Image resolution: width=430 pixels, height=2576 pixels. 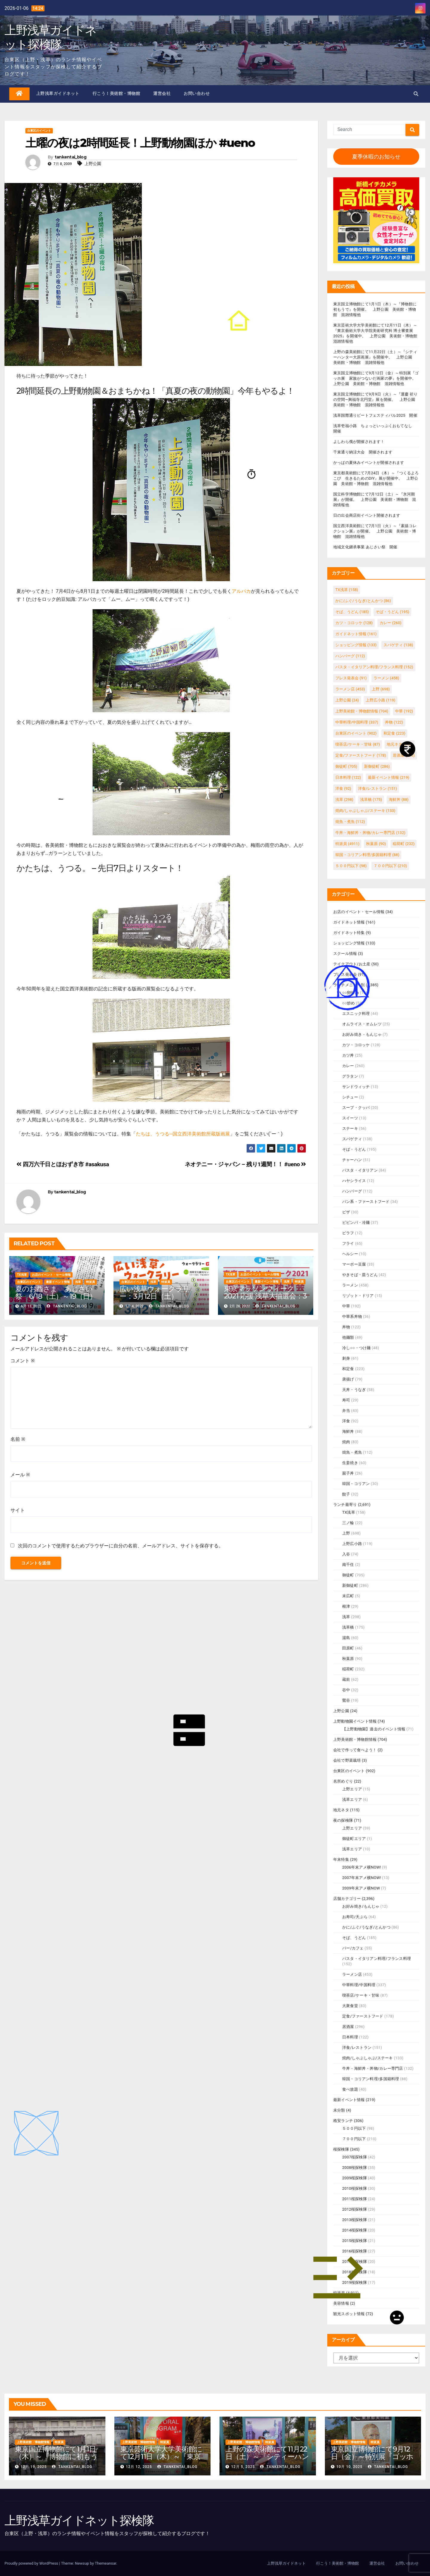 What do you see at coordinates (347, 988) in the screenshot?
I see `postcss css processing tool logo` at bounding box center [347, 988].